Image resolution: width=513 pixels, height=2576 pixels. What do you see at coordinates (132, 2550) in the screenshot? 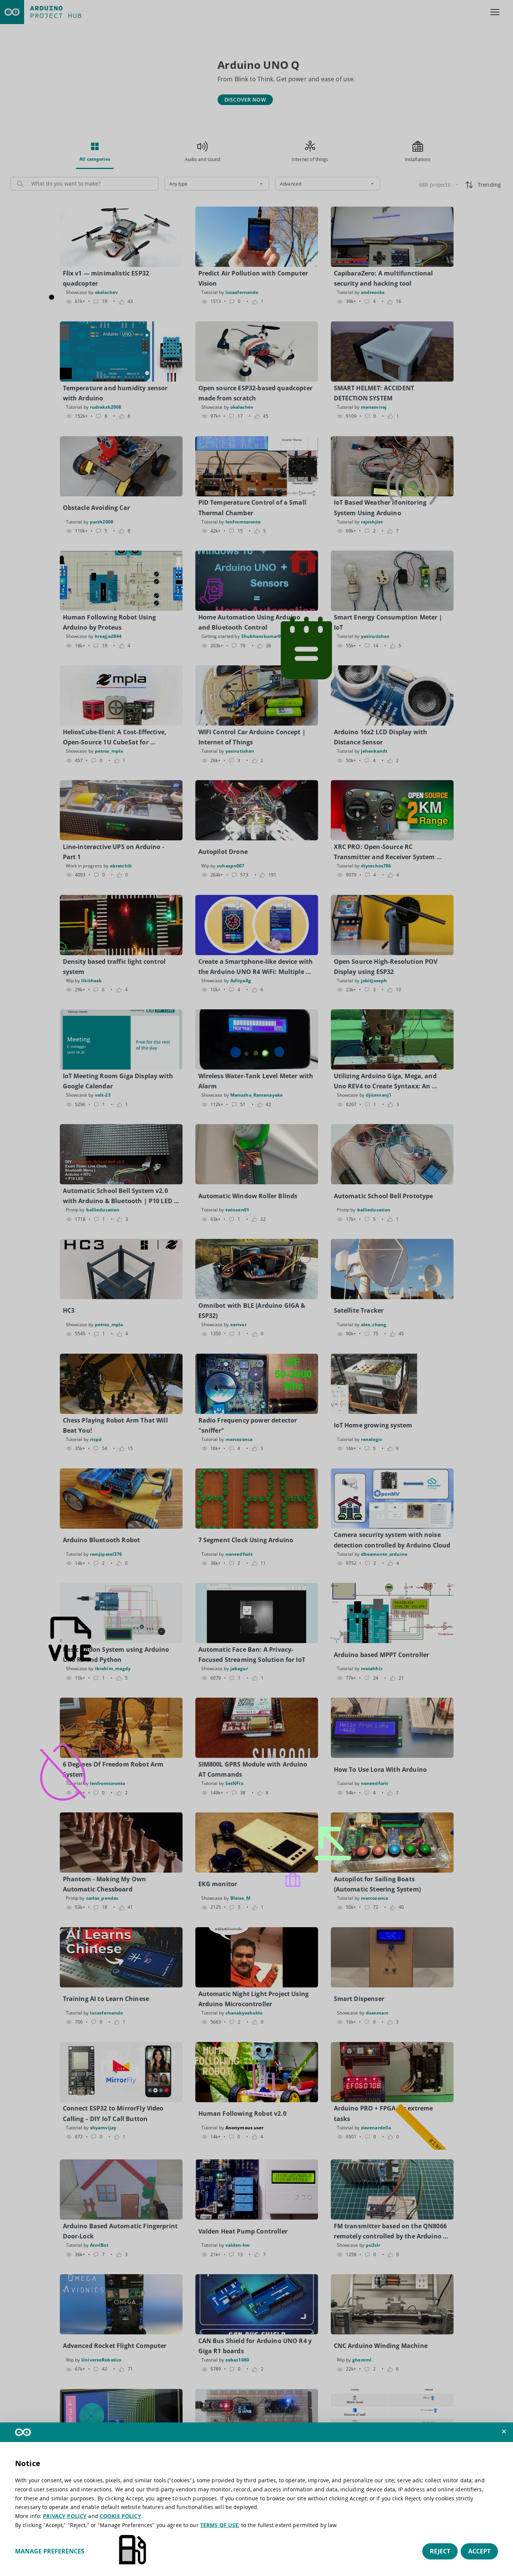
I see `find nearby gas stations` at bounding box center [132, 2550].